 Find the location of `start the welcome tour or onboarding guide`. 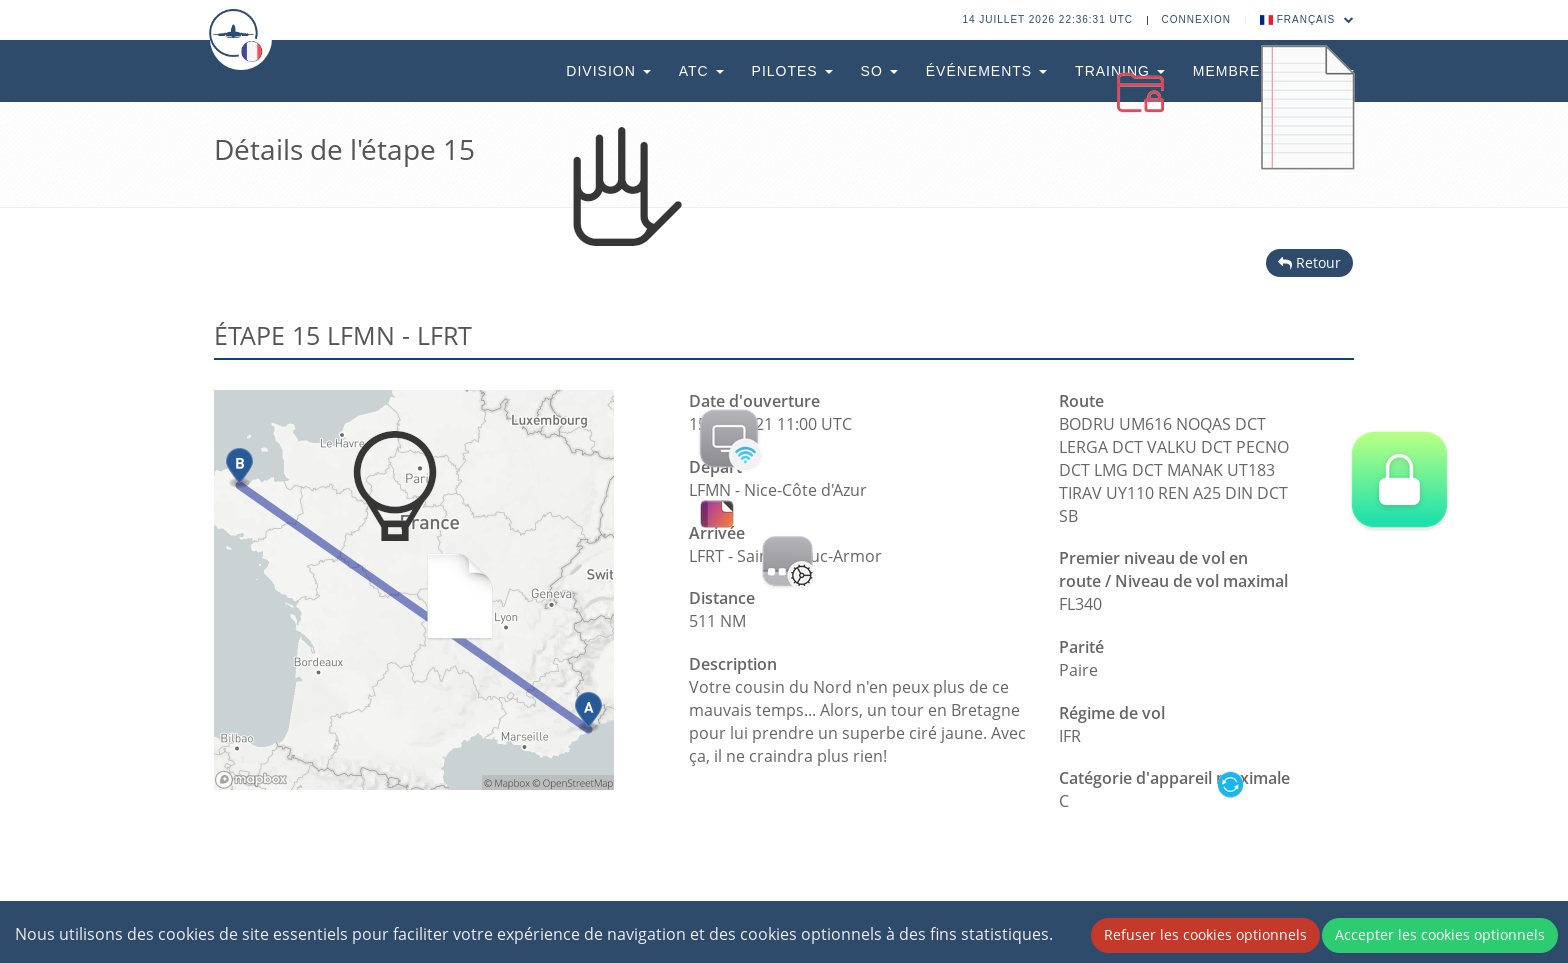

start the welcome tour or onboarding guide is located at coordinates (395, 486).